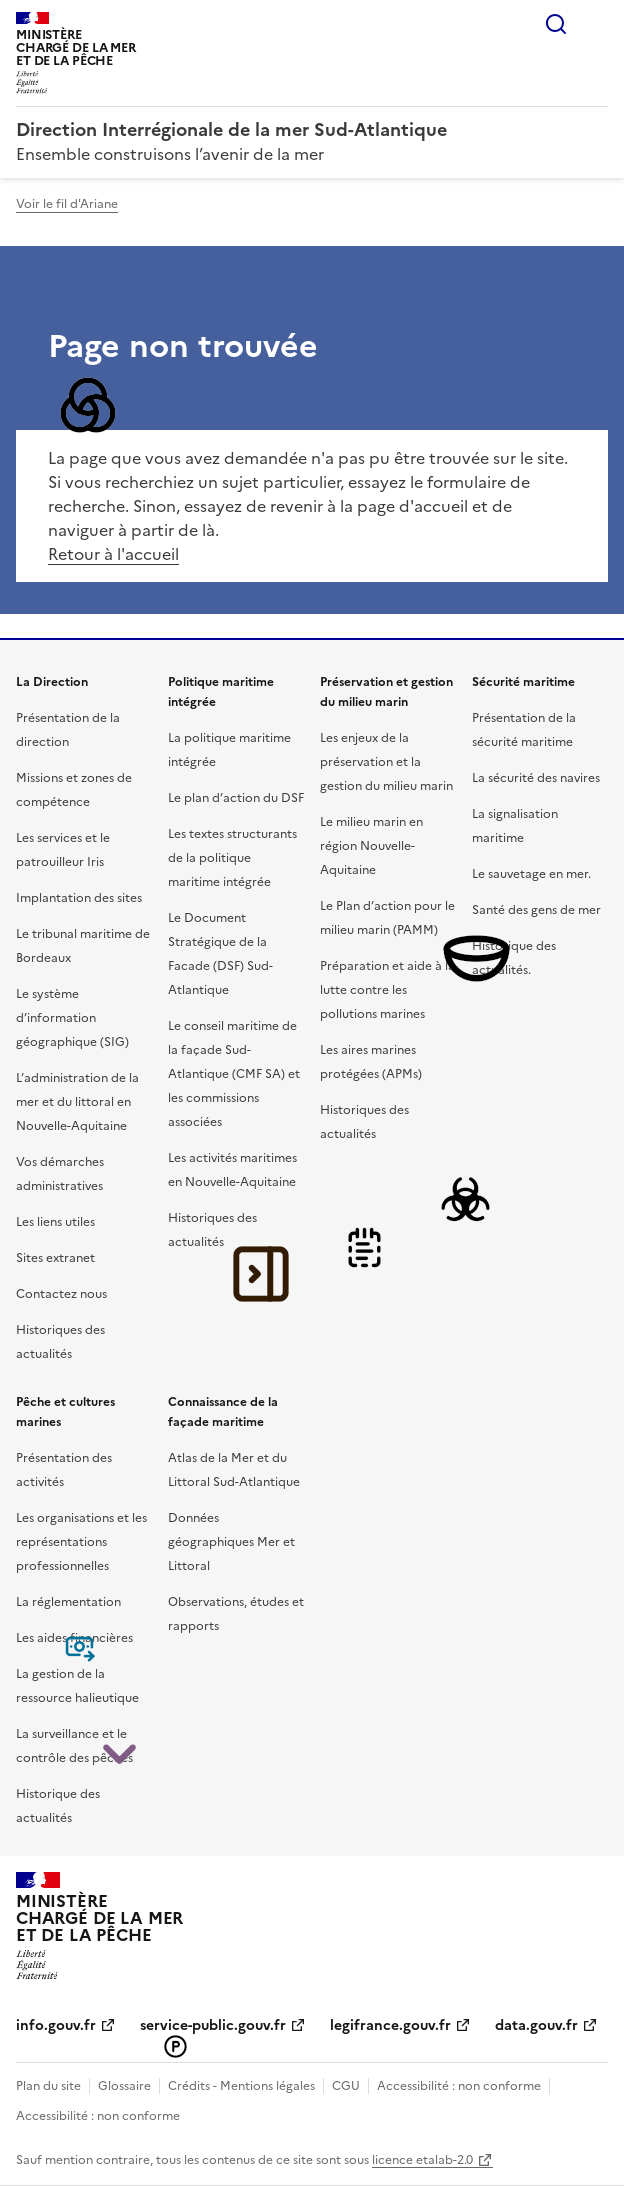 The height and width of the screenshot is (2186, 624). I want to click on transfer money or send funds, so click(79, 1646).